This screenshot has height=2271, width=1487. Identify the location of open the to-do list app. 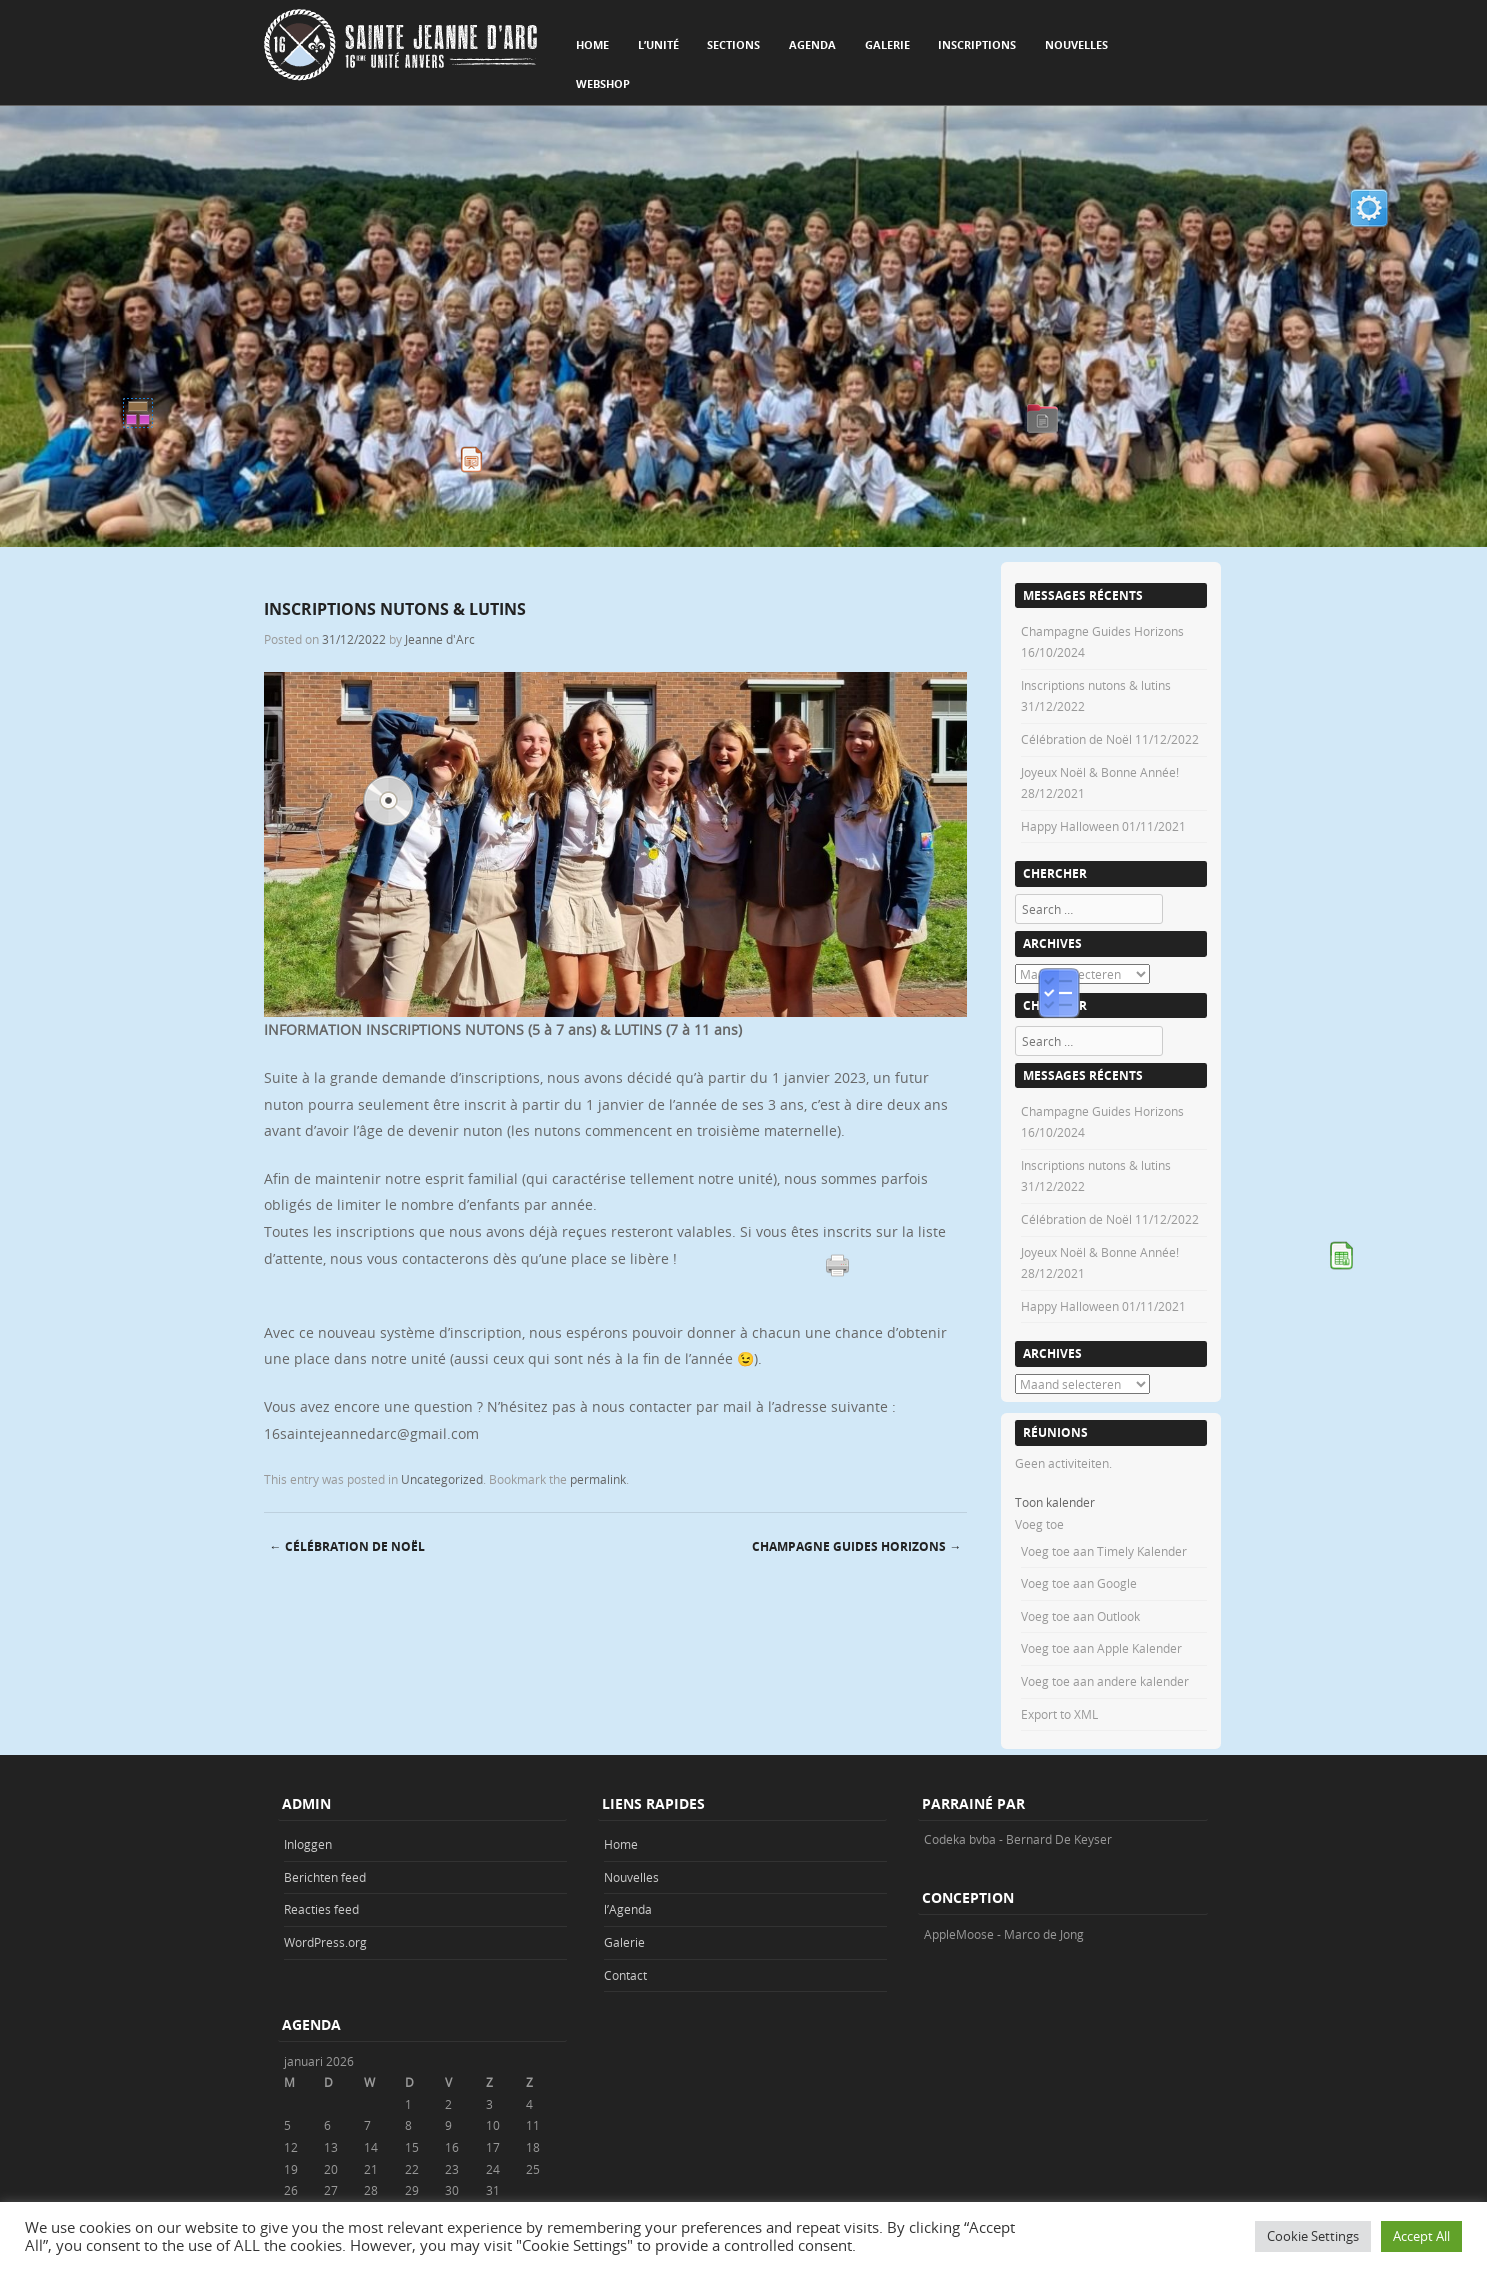
(1059, 993).